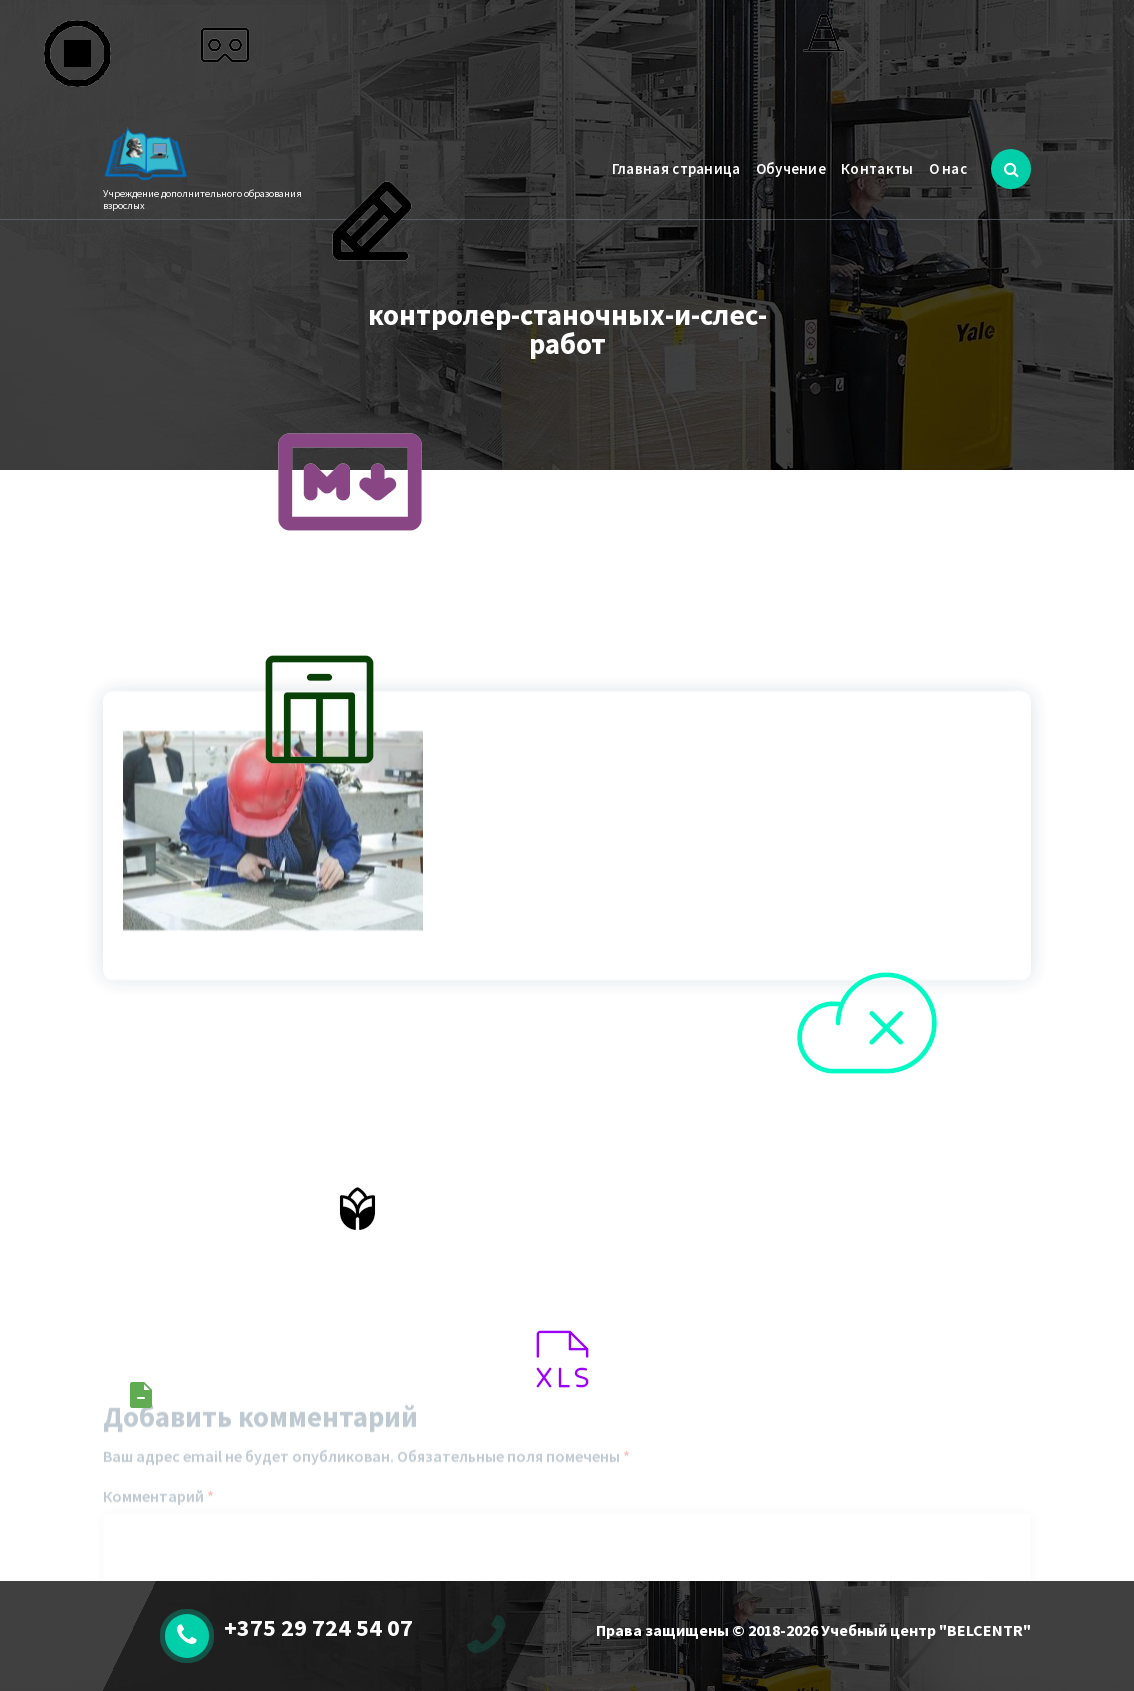 This screenshot has width=1134, height=1691. What do you see at coordinates (350, 482) in the screenshot?
I see `format text using markdown` at bounding box center [350, 482].